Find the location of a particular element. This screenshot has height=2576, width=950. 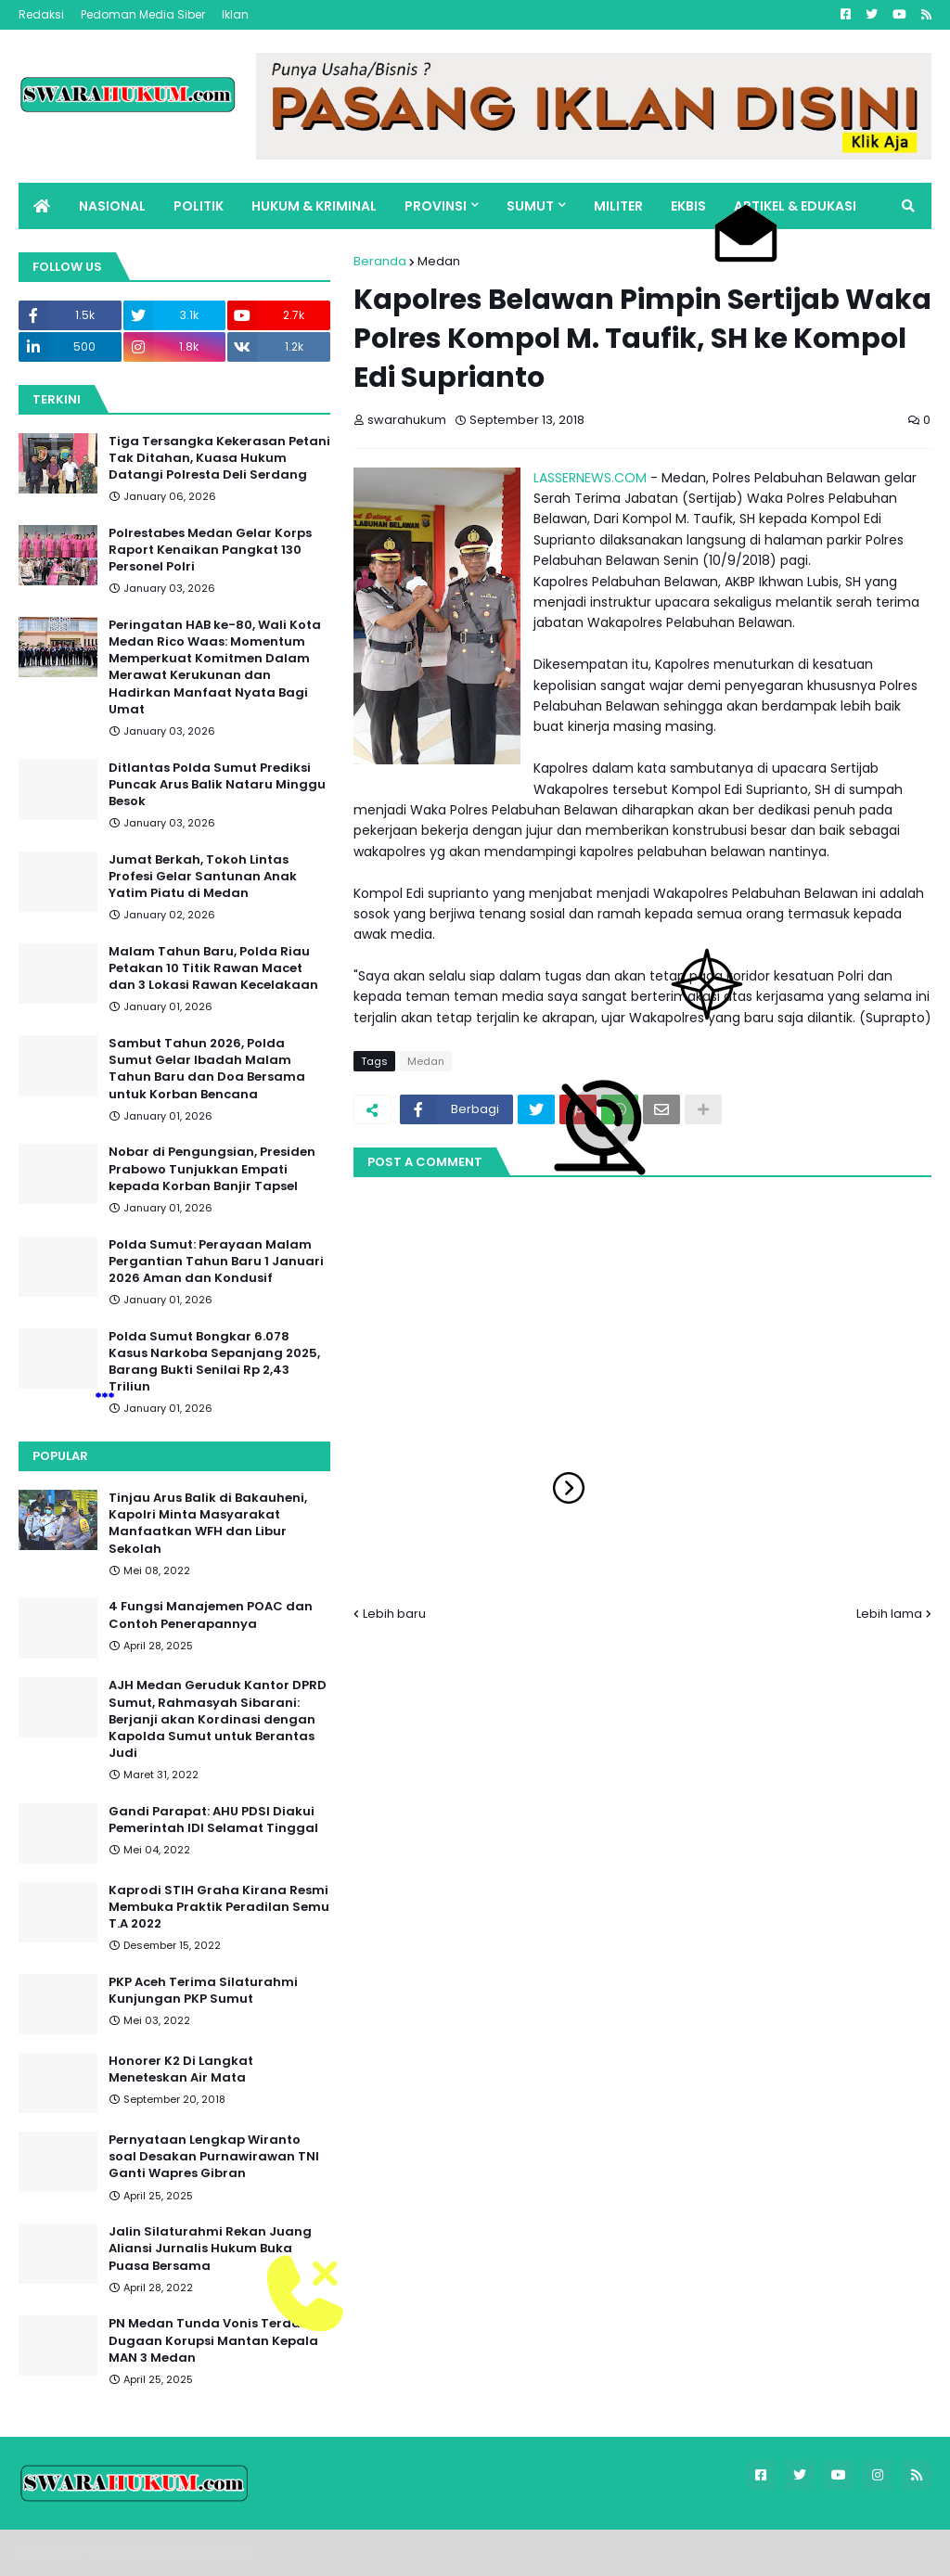

webcam is disabled or turned off is located at coordinates (603, 1129).